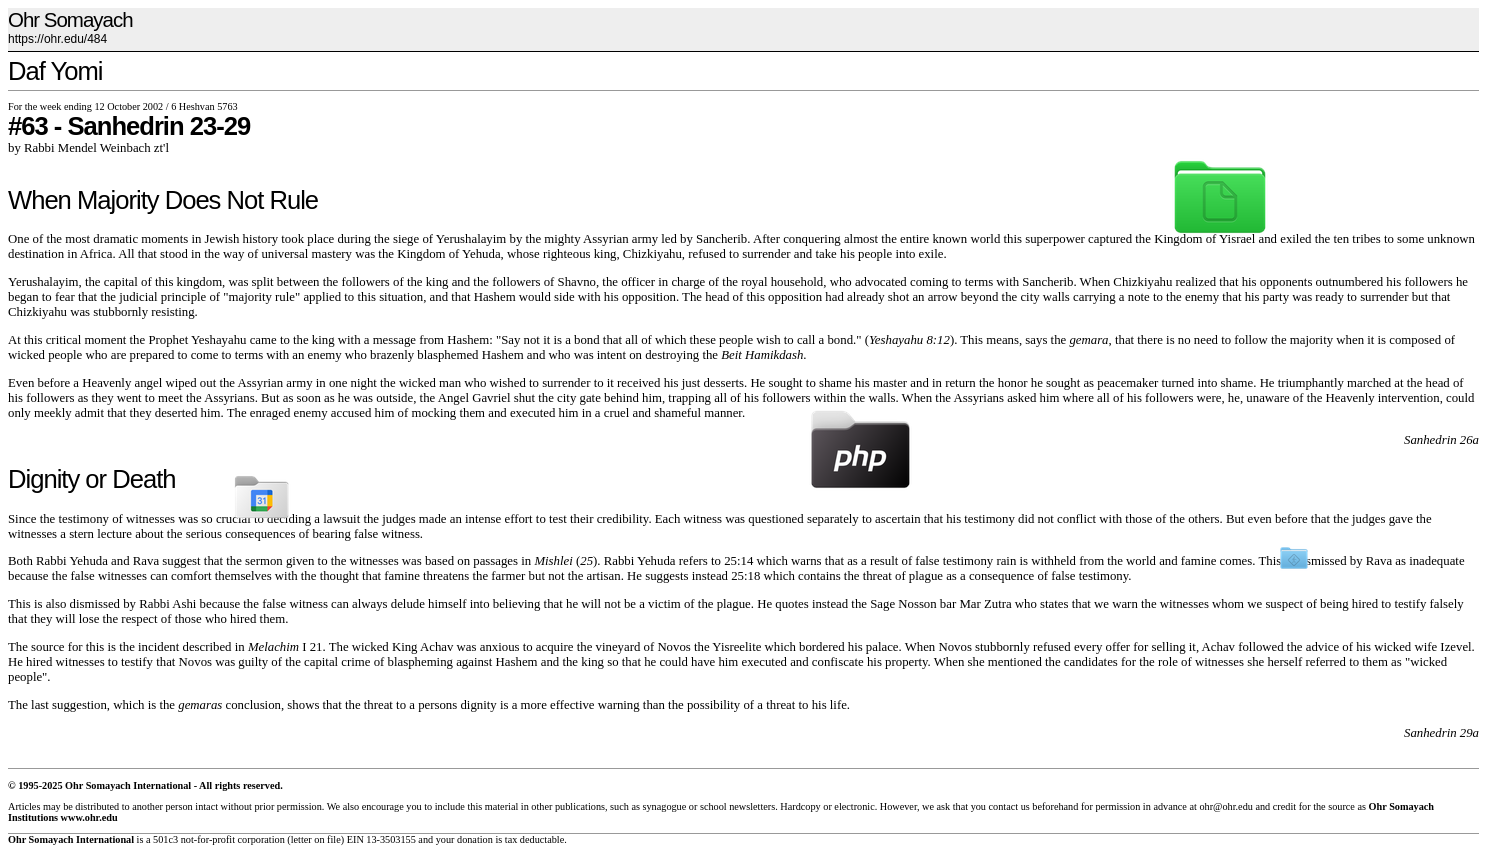 Image resolution: width=1487 pixels, height=853 pixels. What do you see at coordinates (1220, 197) in the screenshot?
I see `open documents folder` at bounding box center [1220, 197].